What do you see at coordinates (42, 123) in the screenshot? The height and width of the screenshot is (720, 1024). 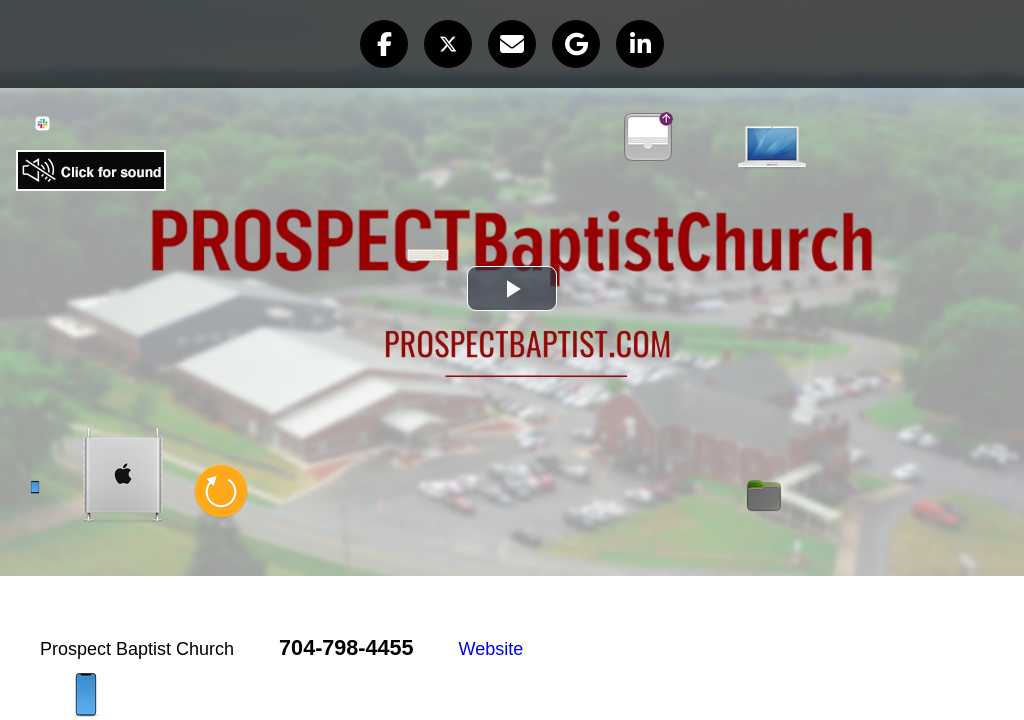 I see `open Slack` at bounding box center [42, 123].